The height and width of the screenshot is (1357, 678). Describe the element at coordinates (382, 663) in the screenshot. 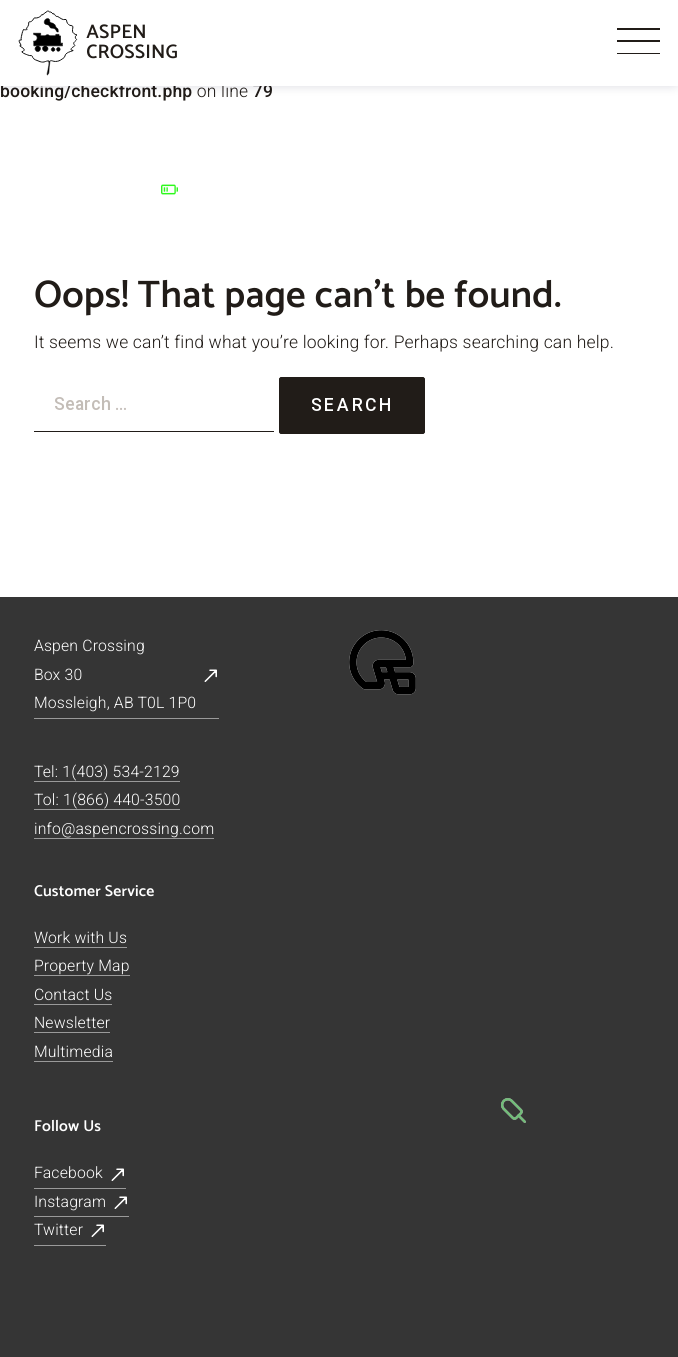

I see `access football or sports content` at that location.